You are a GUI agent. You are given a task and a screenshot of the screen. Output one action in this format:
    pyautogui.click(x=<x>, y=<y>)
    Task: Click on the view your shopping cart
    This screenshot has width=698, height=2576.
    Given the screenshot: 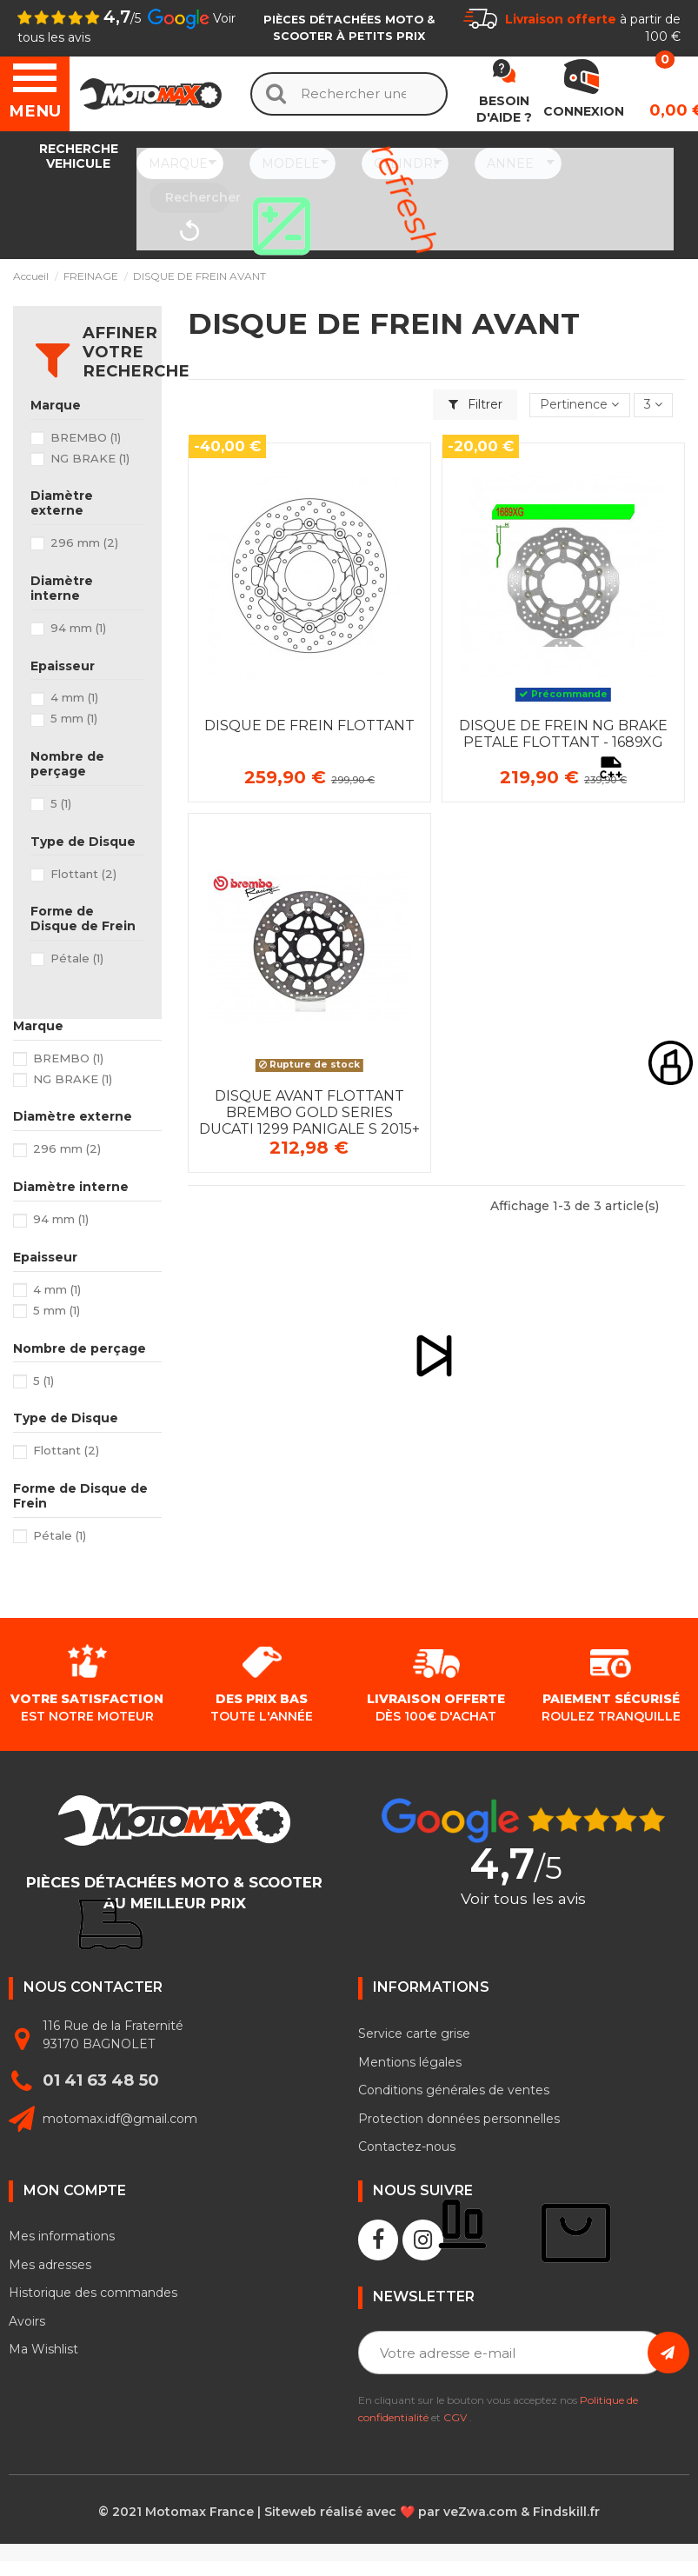 What is the action you would take?
    pyautogui.click(x=575, y=2233)
    